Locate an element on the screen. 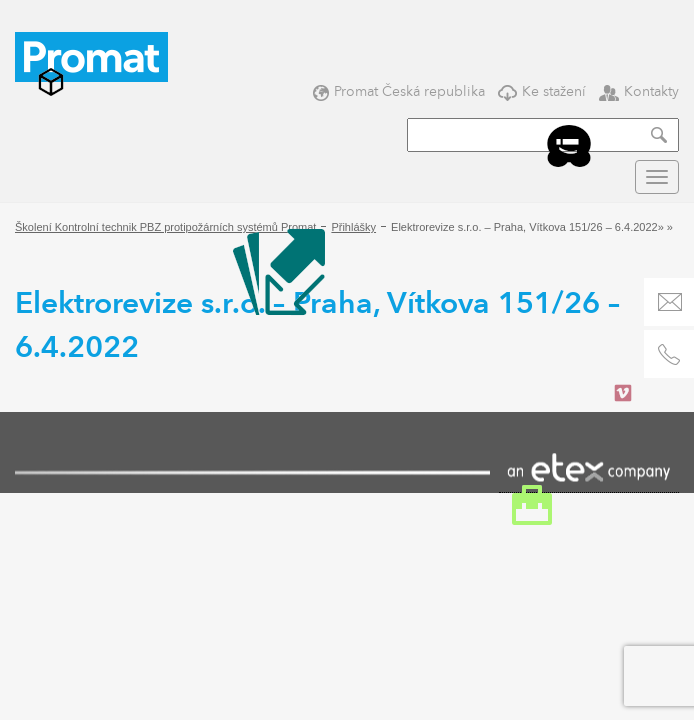 This screenshot has height=720, width=694. access work or business documents is located at coordinates (532, 507).